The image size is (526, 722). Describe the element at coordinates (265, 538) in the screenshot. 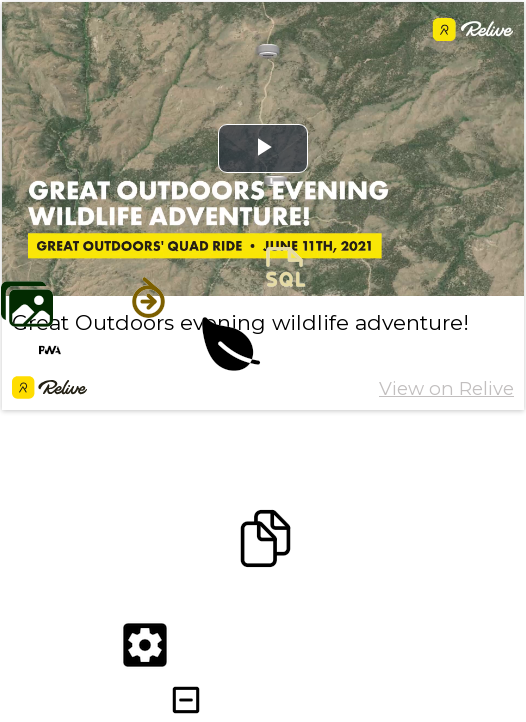

I see `view all documents` at that location.